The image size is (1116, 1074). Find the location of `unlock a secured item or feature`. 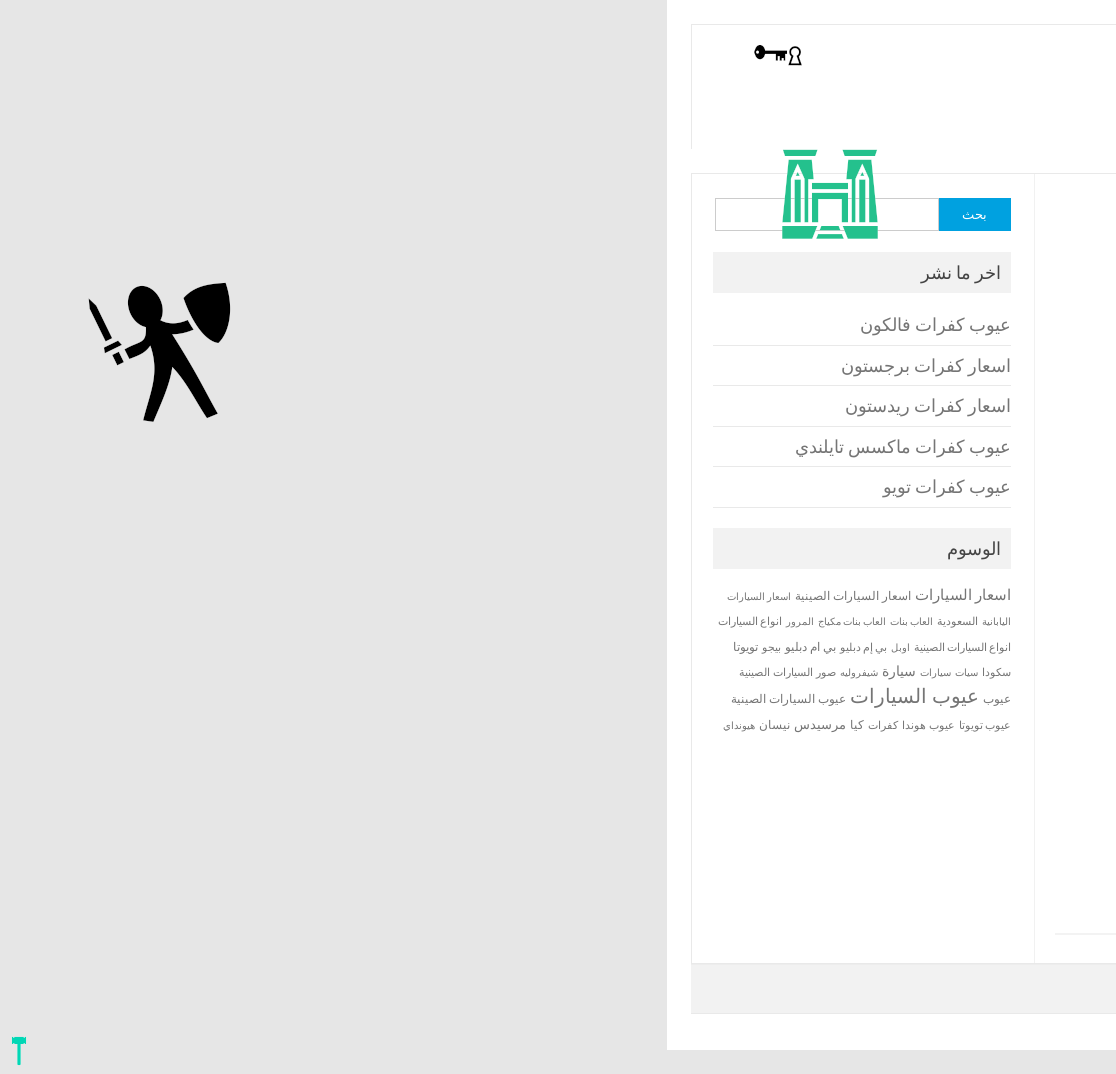

unlock a secured item or feature is located at coordinates (778, 55).